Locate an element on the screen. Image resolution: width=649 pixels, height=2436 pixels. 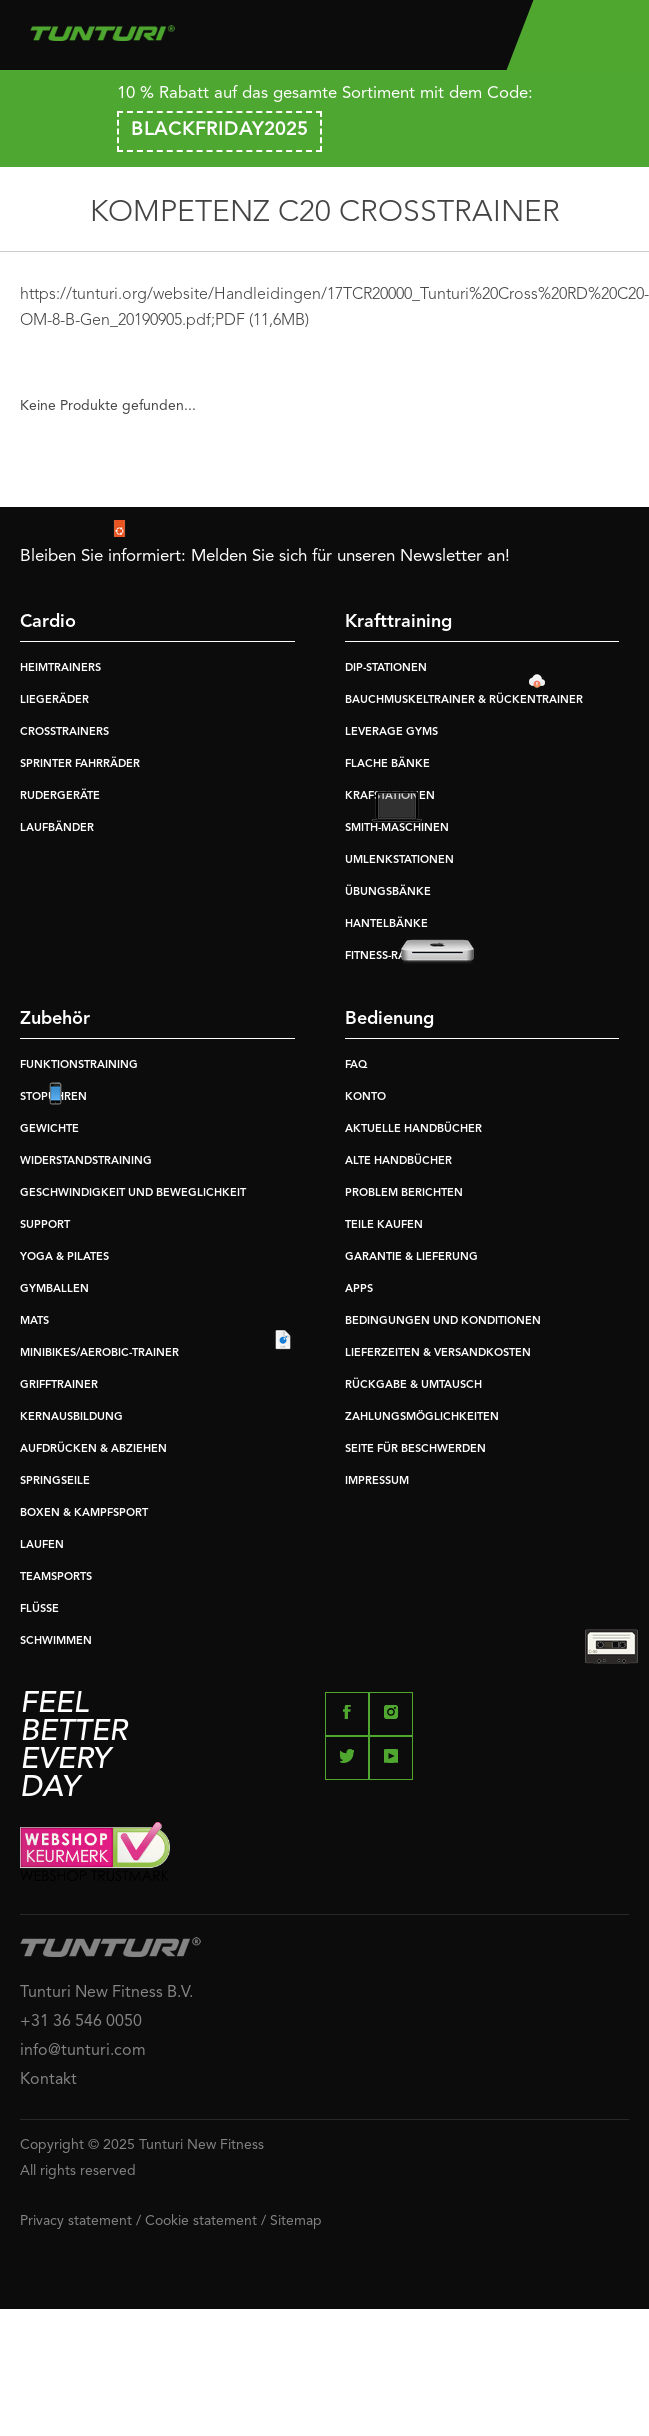
connect or sync an iPhone device is located at coordinates (55, 1093).